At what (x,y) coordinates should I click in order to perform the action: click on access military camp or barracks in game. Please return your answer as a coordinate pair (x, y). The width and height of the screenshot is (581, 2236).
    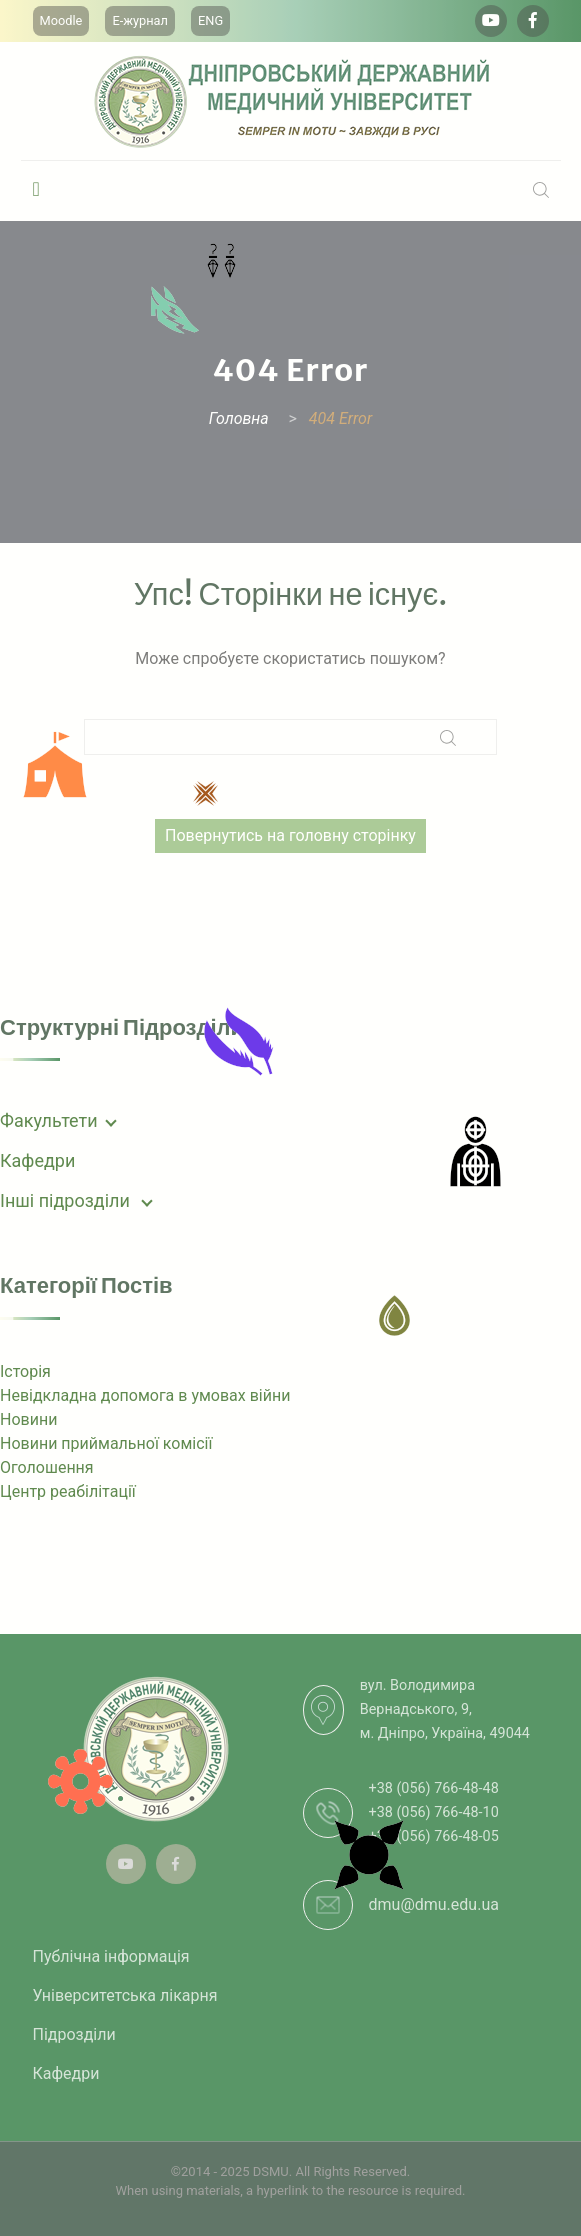
    Looking at the image, I should click on (55, 764).